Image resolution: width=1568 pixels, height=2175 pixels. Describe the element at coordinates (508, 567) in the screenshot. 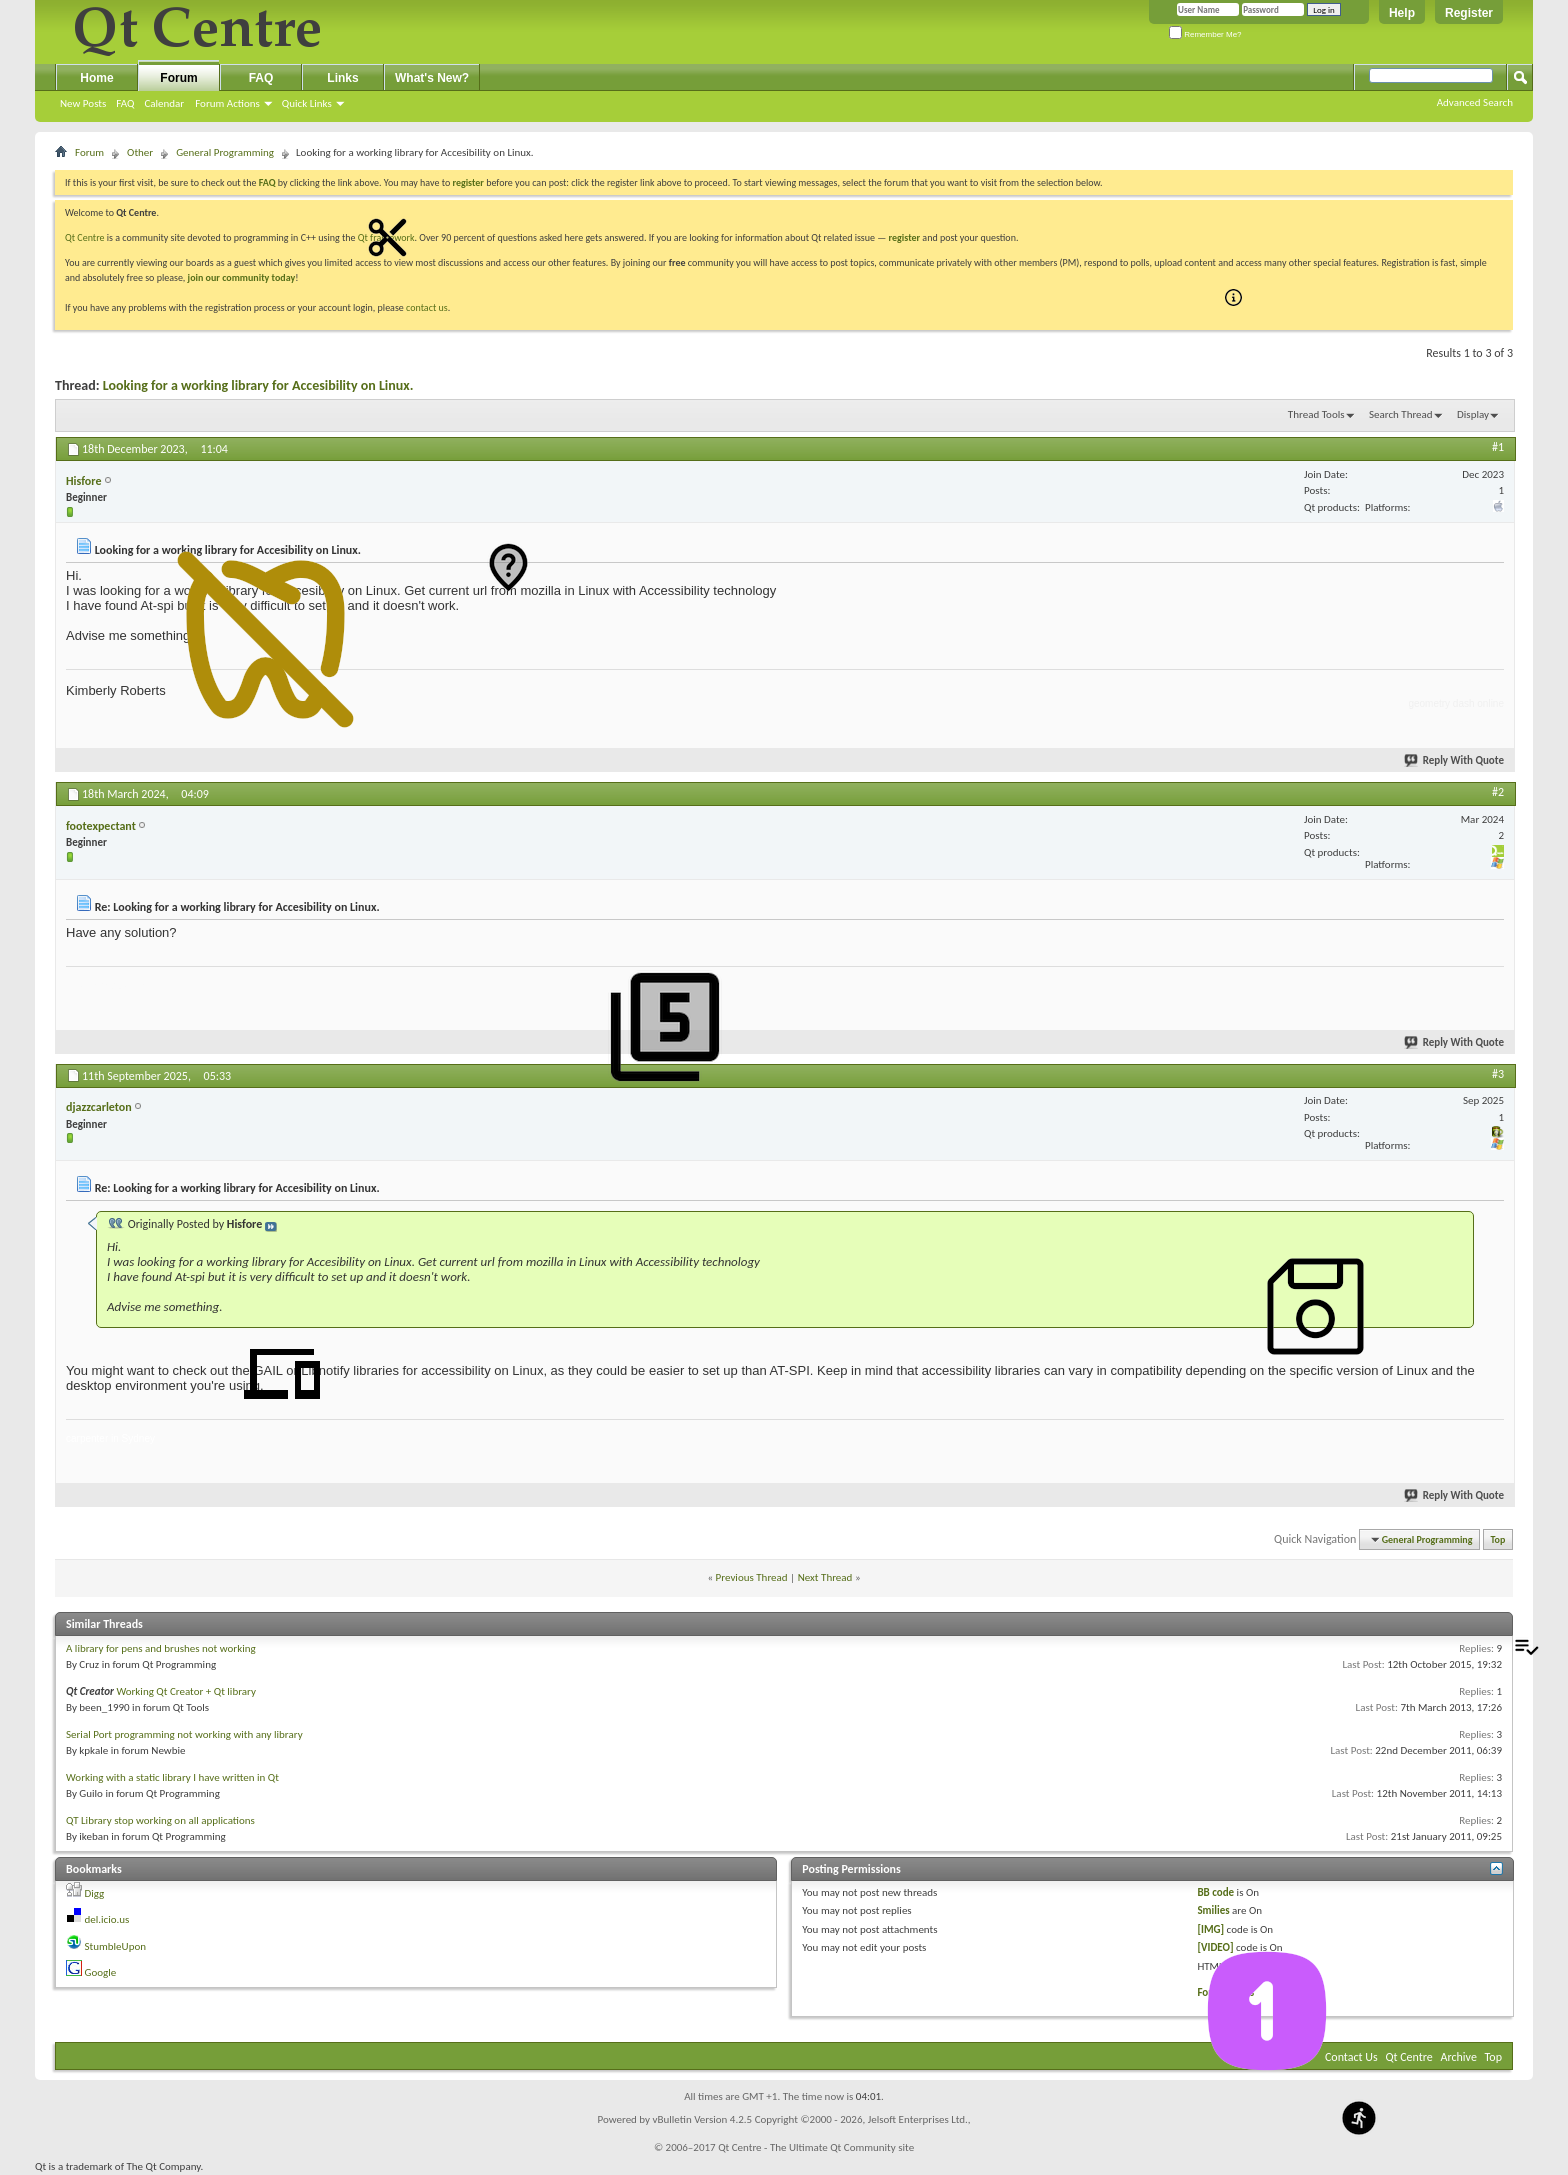

I see `unknown or unidentified location` at that location.